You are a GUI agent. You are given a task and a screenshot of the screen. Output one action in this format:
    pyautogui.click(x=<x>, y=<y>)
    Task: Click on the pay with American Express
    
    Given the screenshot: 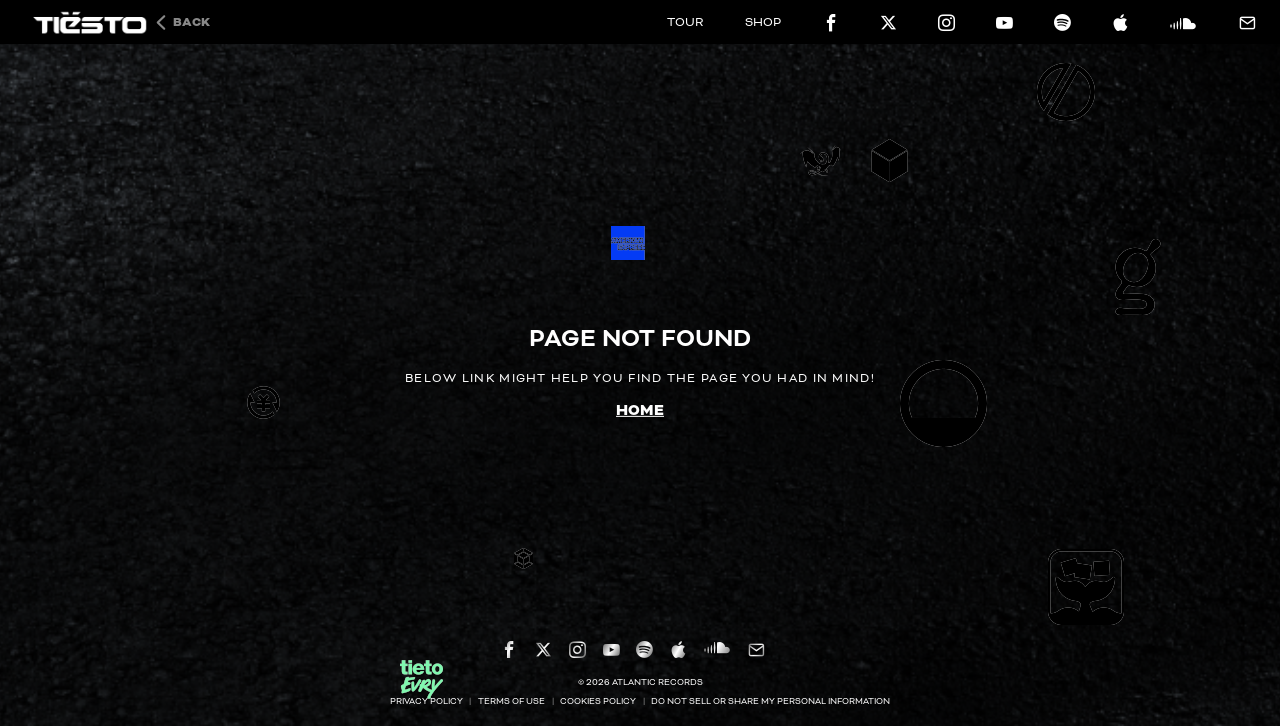 What is the action you would take?
    pyautogui.click(x=628, y=243)
    